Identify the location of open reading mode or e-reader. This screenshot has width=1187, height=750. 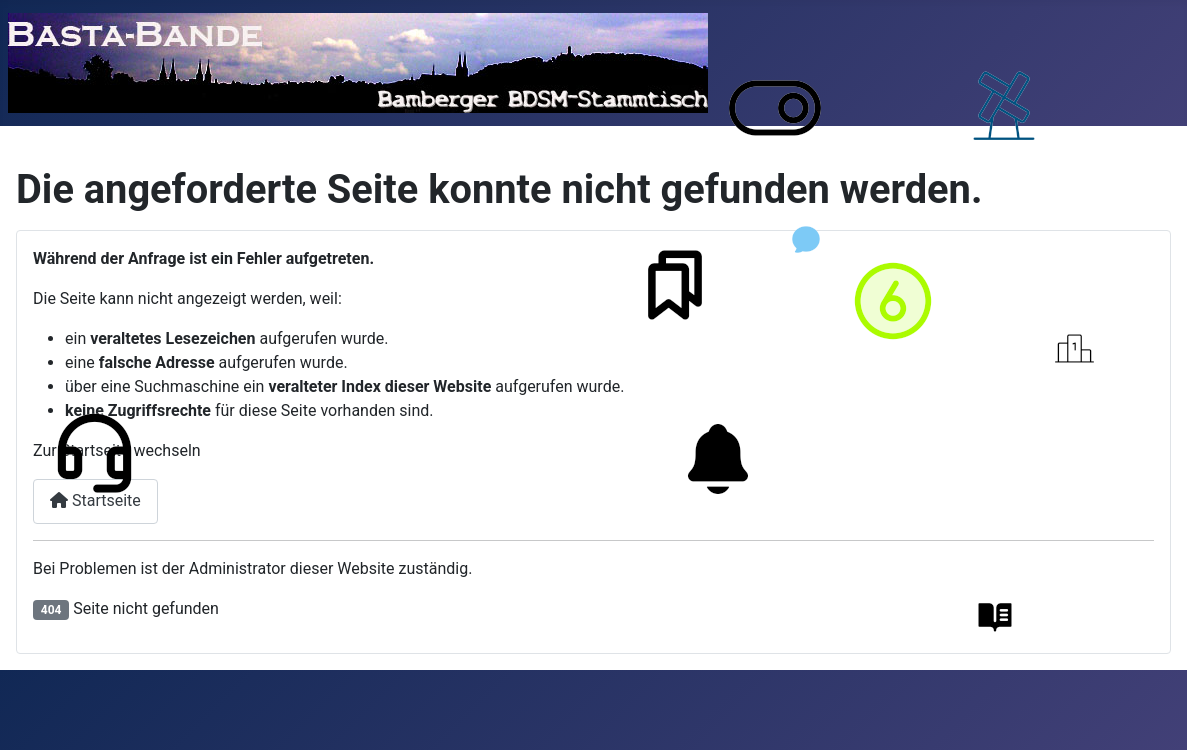
(995, 615).